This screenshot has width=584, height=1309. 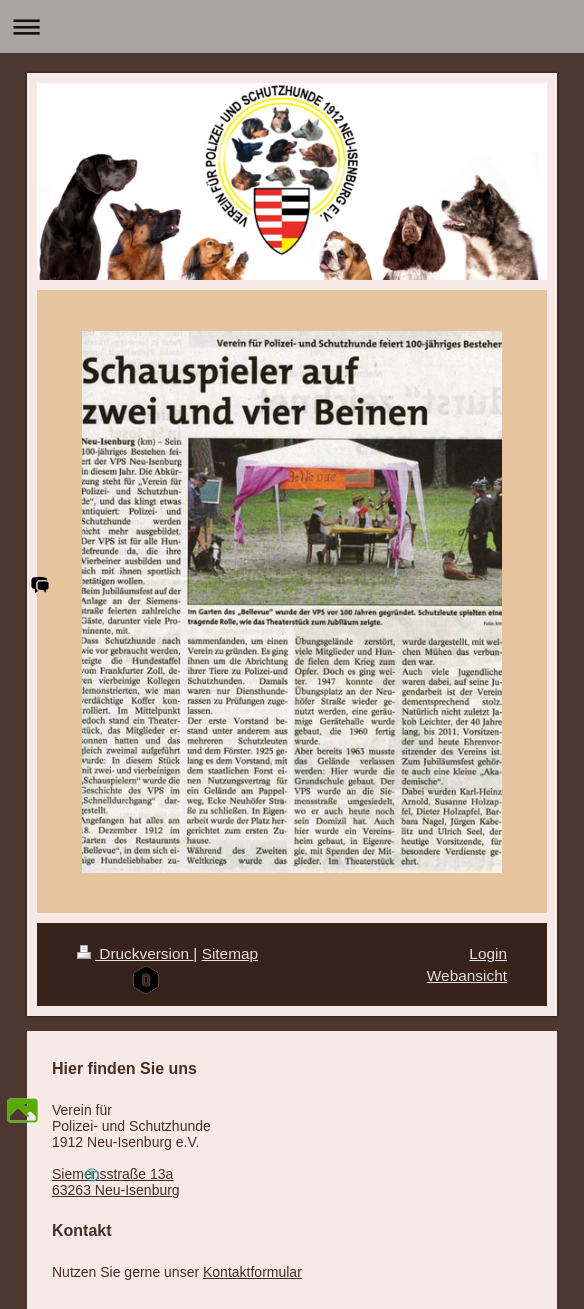 What do you see at coordinates (22, 1110) in the screenshot?
I see `view photo gallery` at bounding box center [22, 1110].